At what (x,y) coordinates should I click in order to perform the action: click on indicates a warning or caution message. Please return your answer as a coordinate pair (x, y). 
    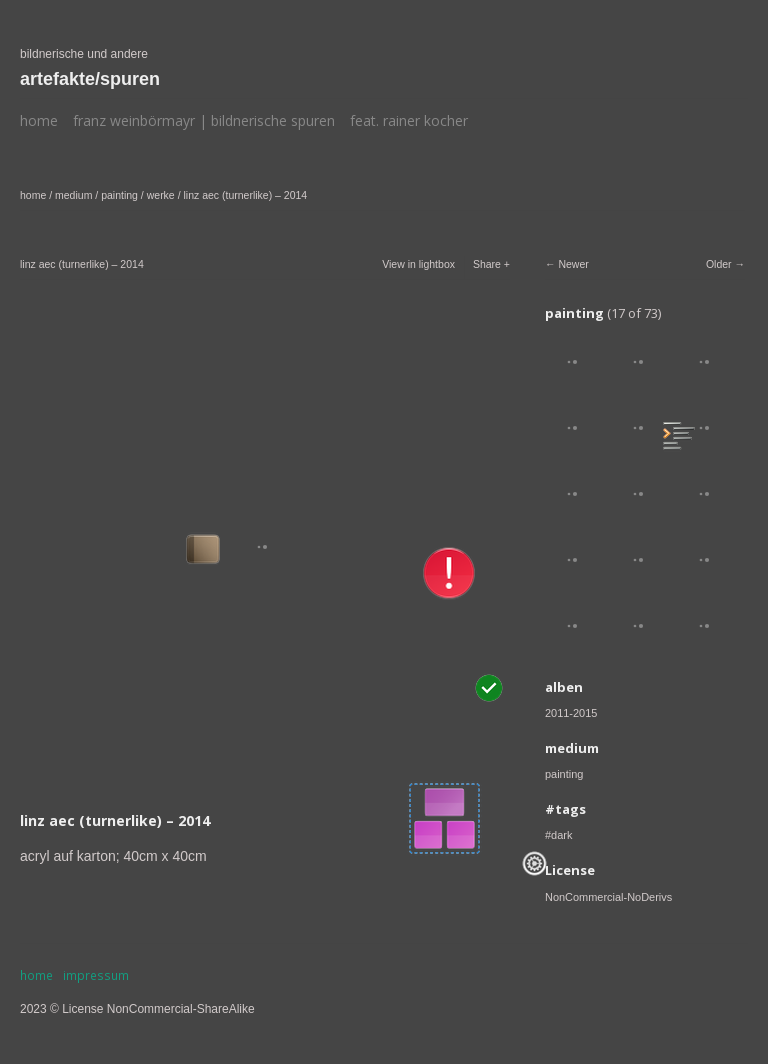
    Looking at the image, I should click on (449, 573).